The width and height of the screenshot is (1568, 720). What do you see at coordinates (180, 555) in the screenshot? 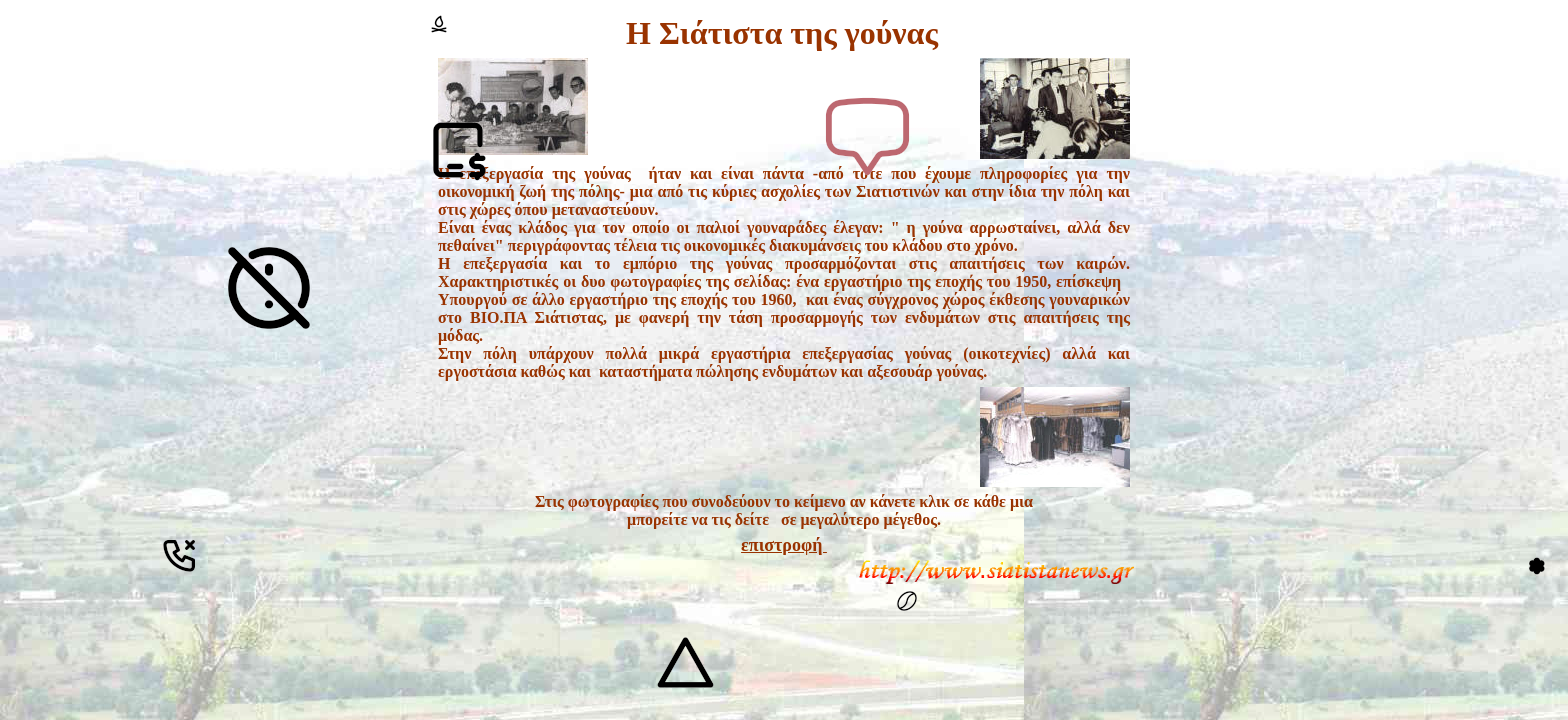
I see `end or cancel a phone call` at bounding box center [180, 555].